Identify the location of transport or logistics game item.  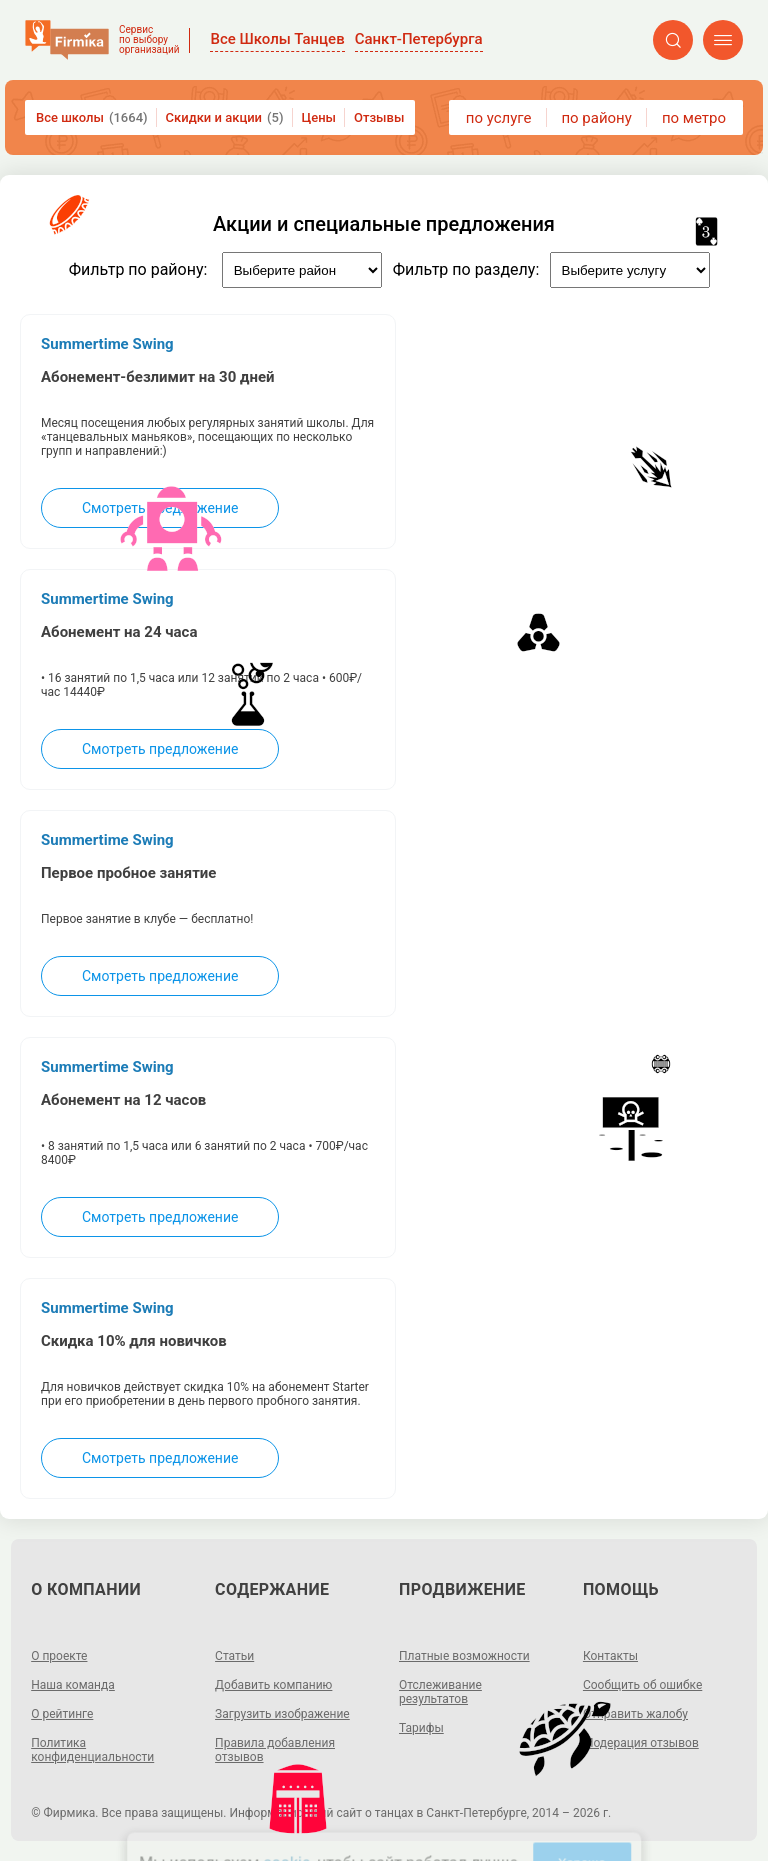
(661, 1064).